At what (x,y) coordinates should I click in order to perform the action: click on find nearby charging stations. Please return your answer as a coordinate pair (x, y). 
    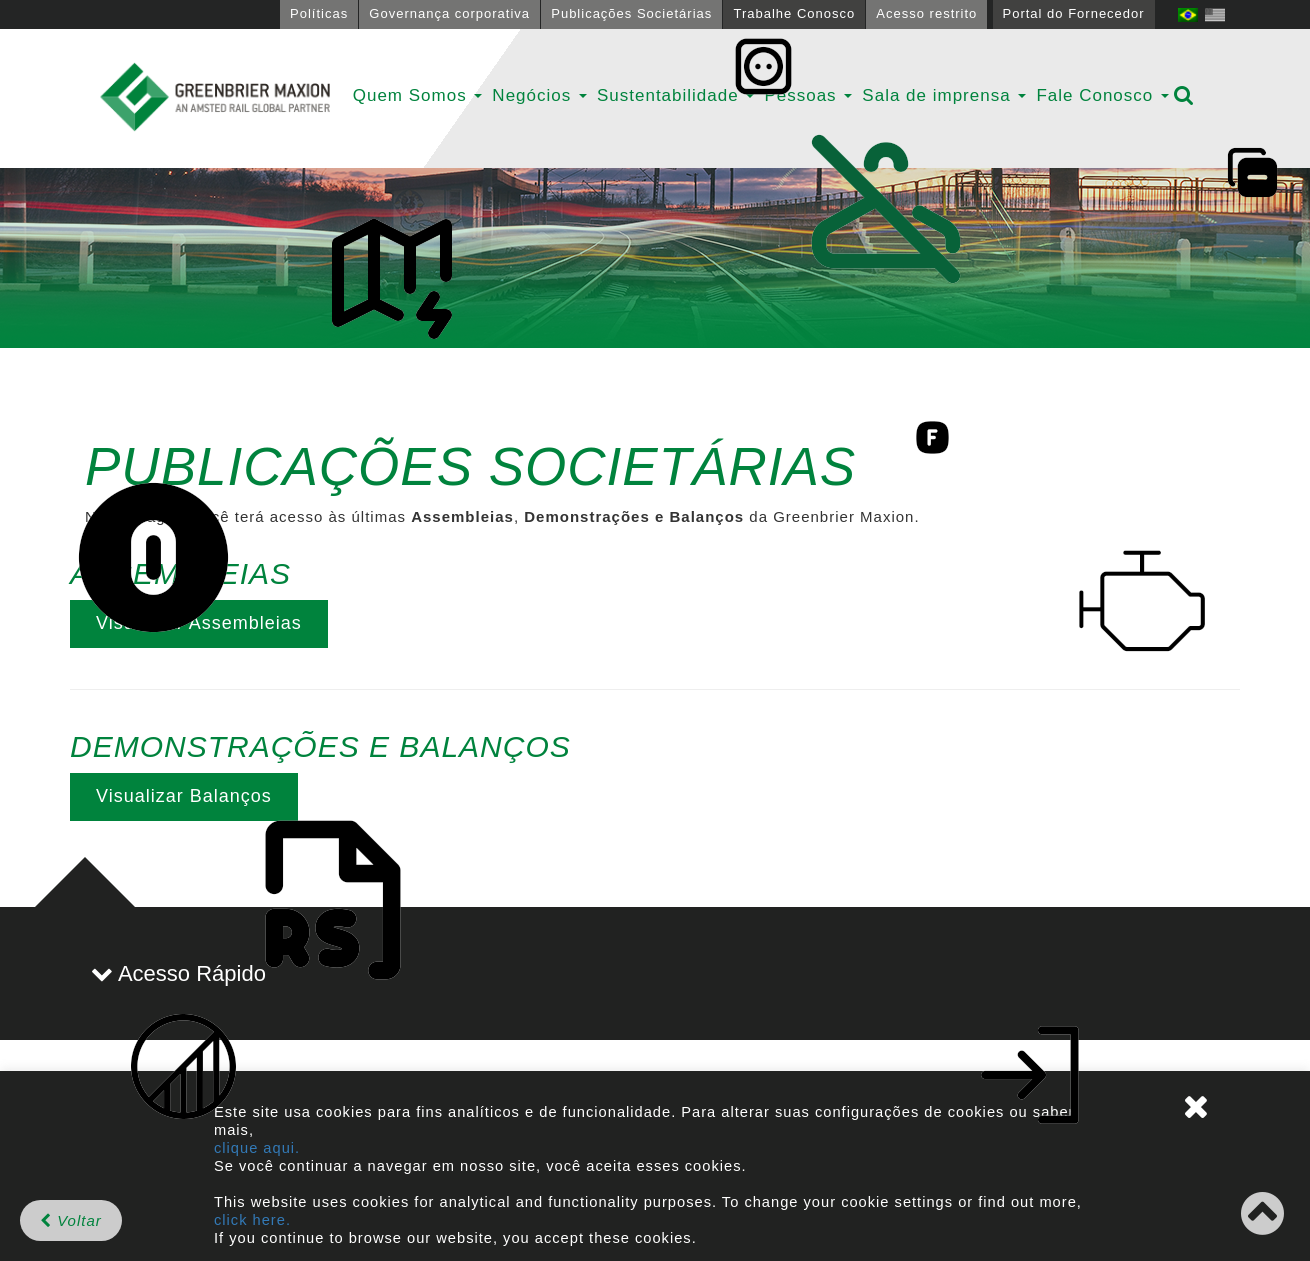
    Looking at the image, I should click on (392, 273).